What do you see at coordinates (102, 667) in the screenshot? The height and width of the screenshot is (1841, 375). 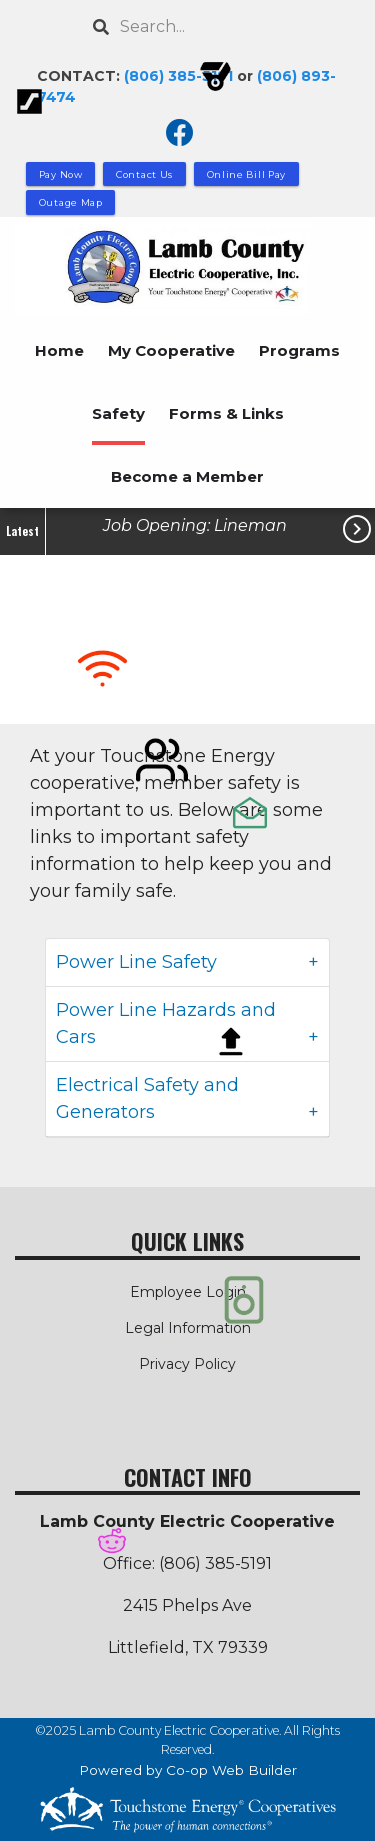 I see `view wireless network connection status` at bounding box center [102, 667].